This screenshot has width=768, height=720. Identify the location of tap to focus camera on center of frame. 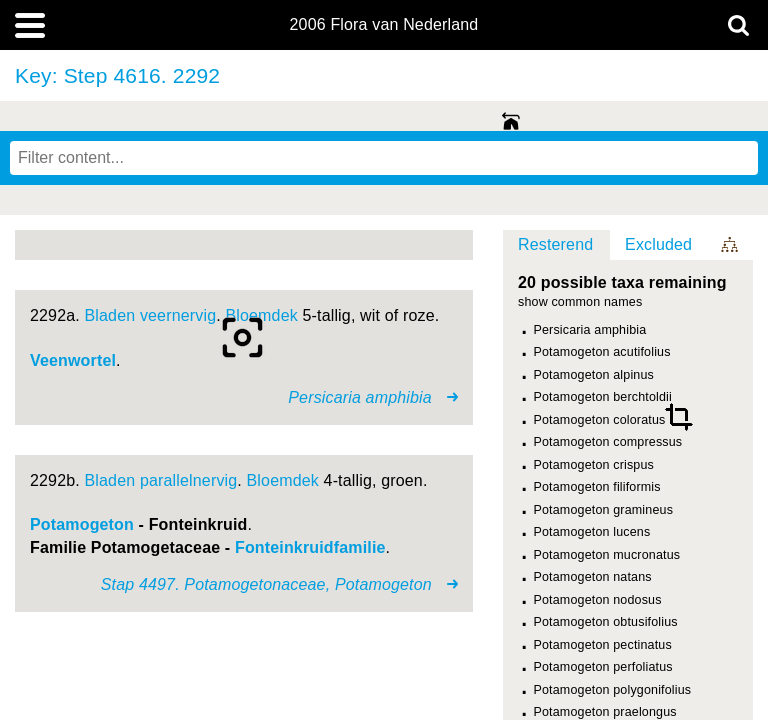
(242, 337).